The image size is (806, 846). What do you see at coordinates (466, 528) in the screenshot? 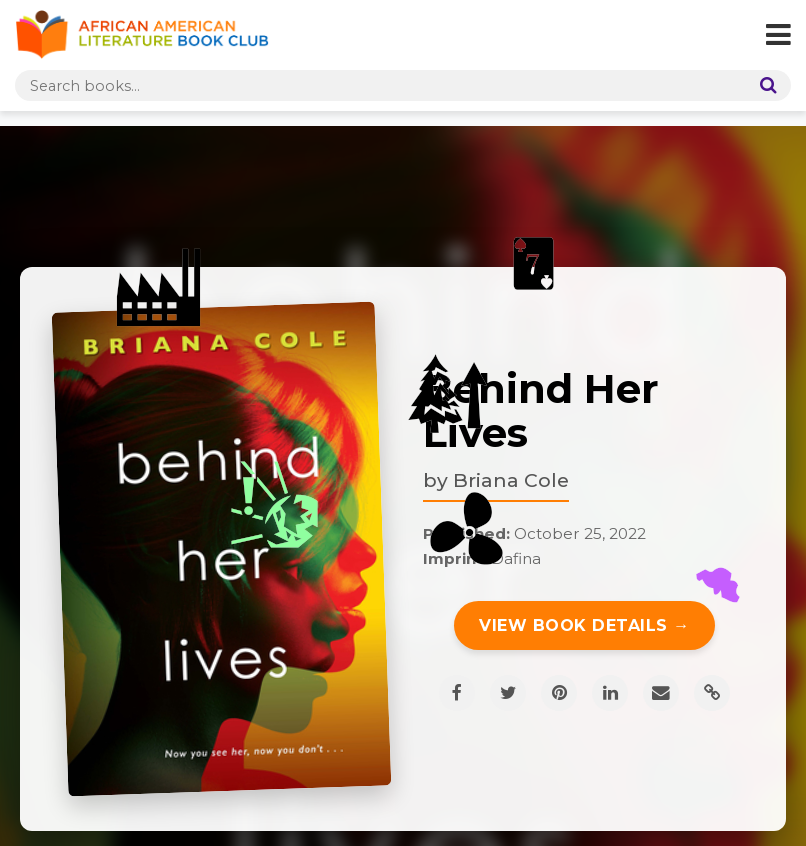
I see `access boat or marine vehicle settings` at bounding box center [466, 528].